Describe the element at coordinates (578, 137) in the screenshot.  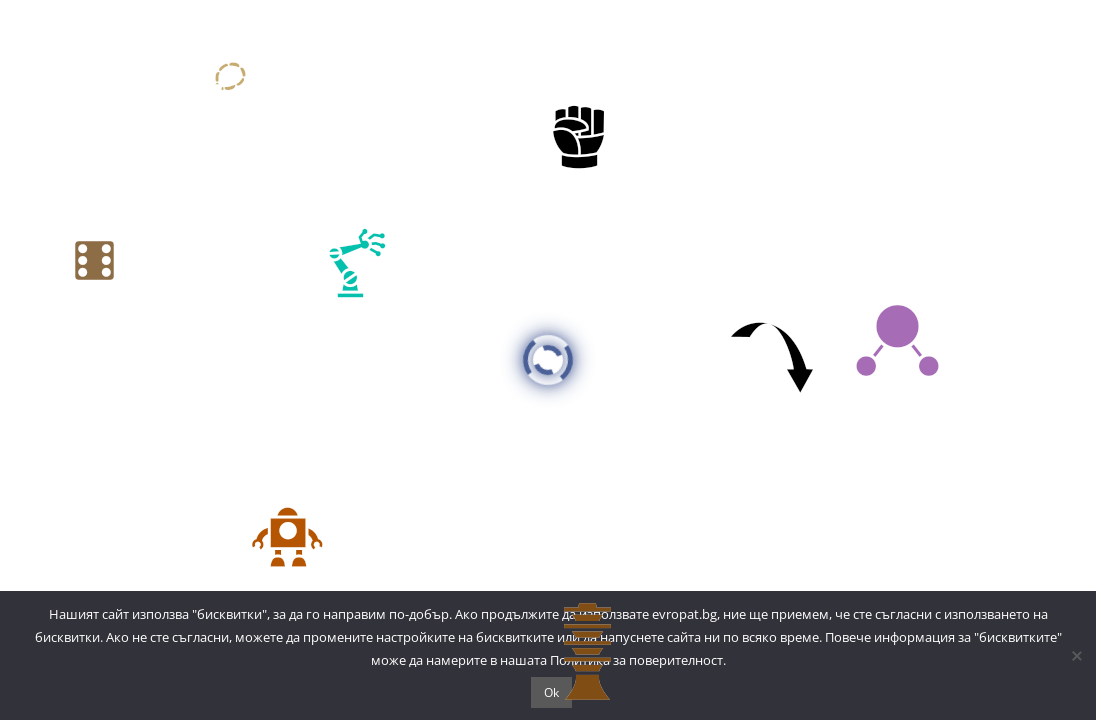
I see `indicates strength or power attribute in a game` at that location.